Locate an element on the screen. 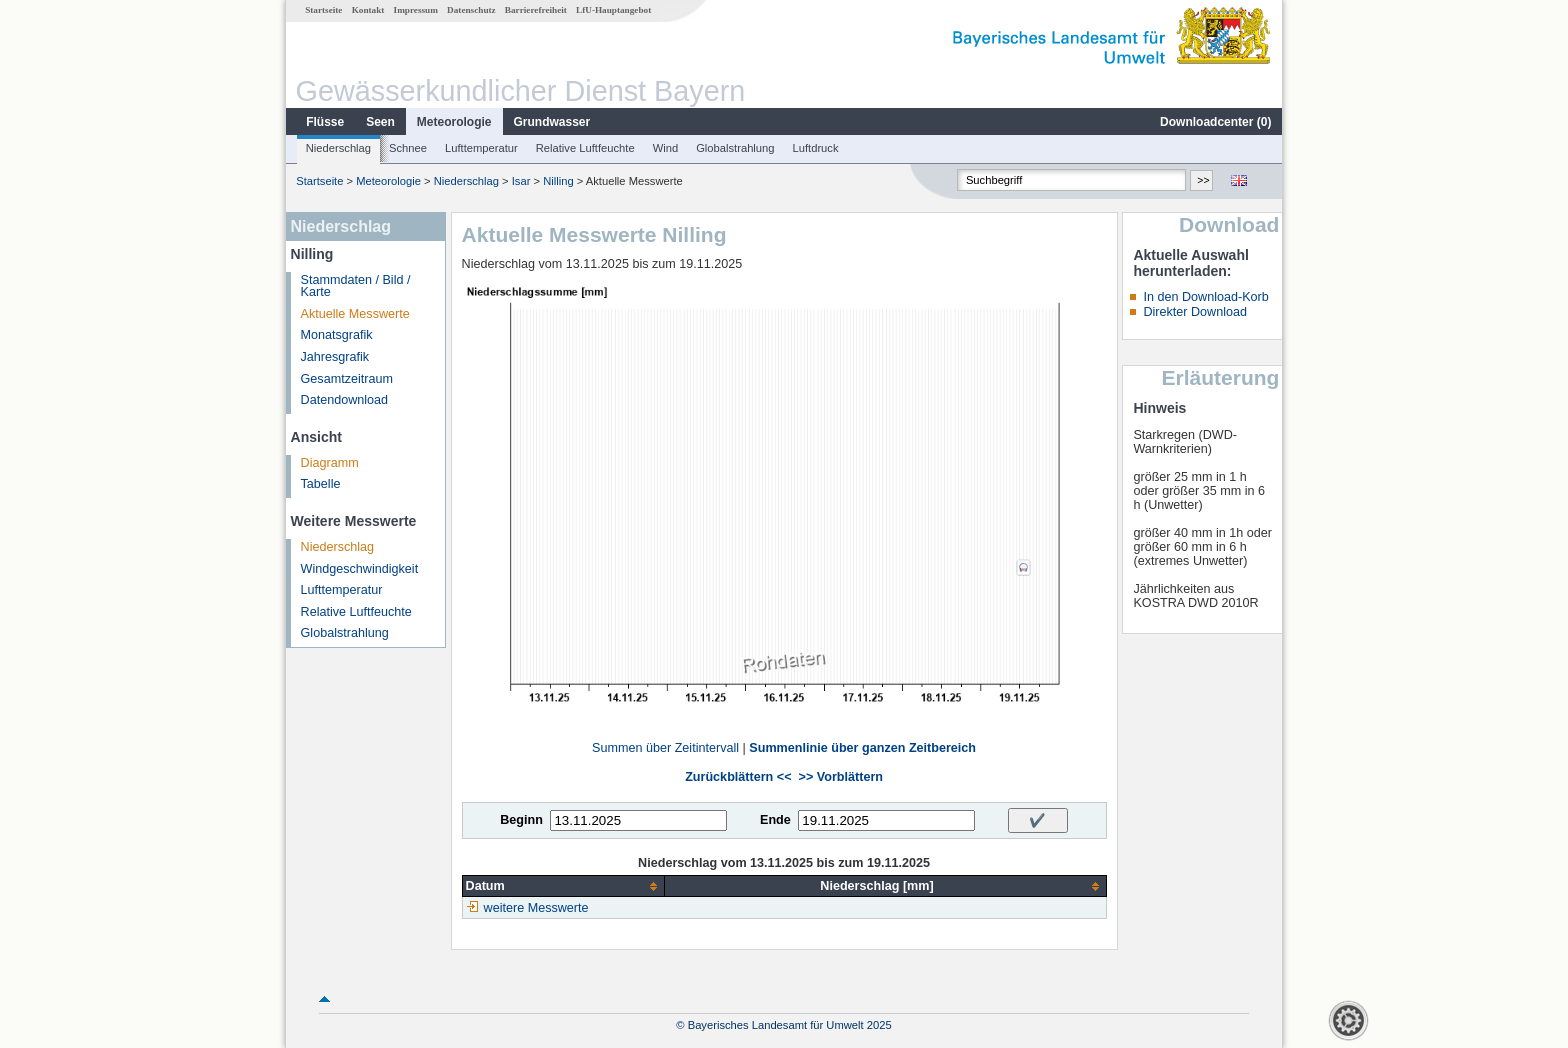  open system settings is located at coordinates (1348, 1020).